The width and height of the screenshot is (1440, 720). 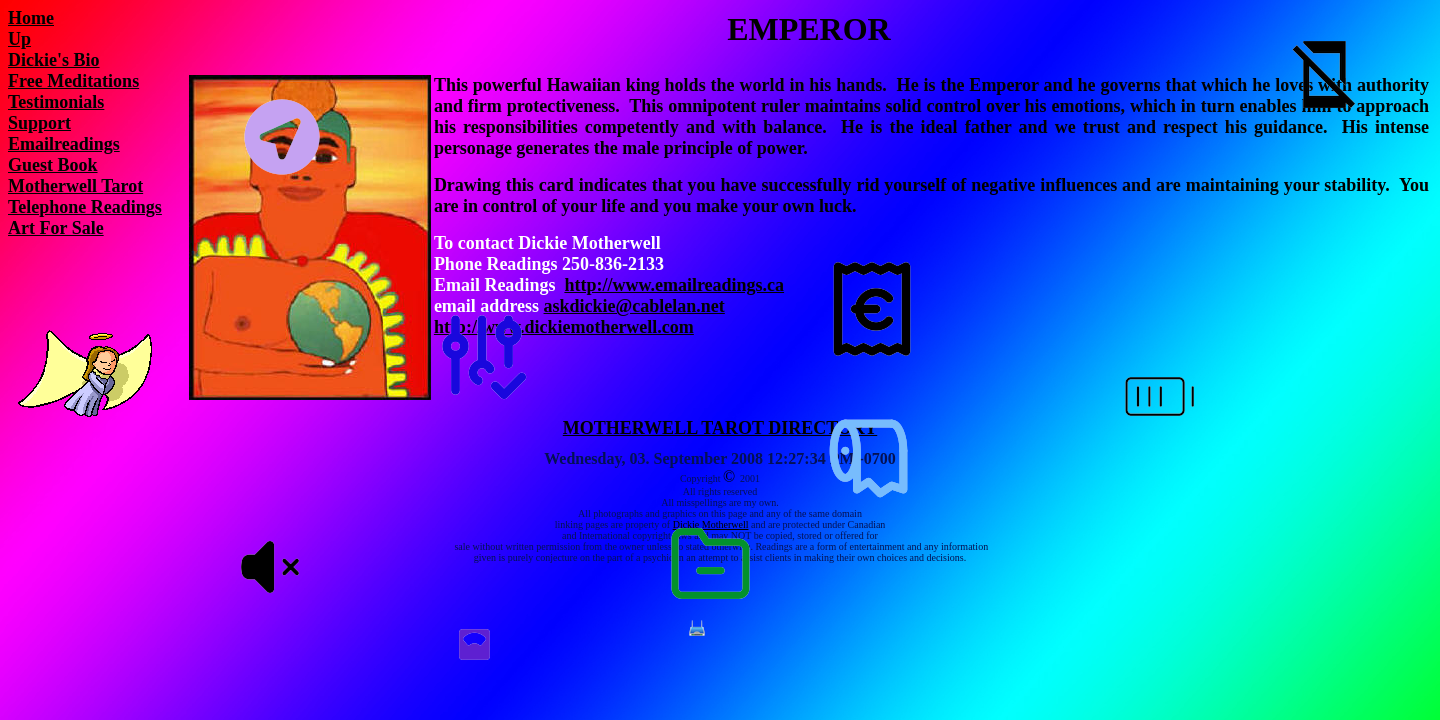 What do you see at coordinates (868, 458) in the screenshot?
I see `indicates restroom or bathroom location` at bounding box center [868, 458].